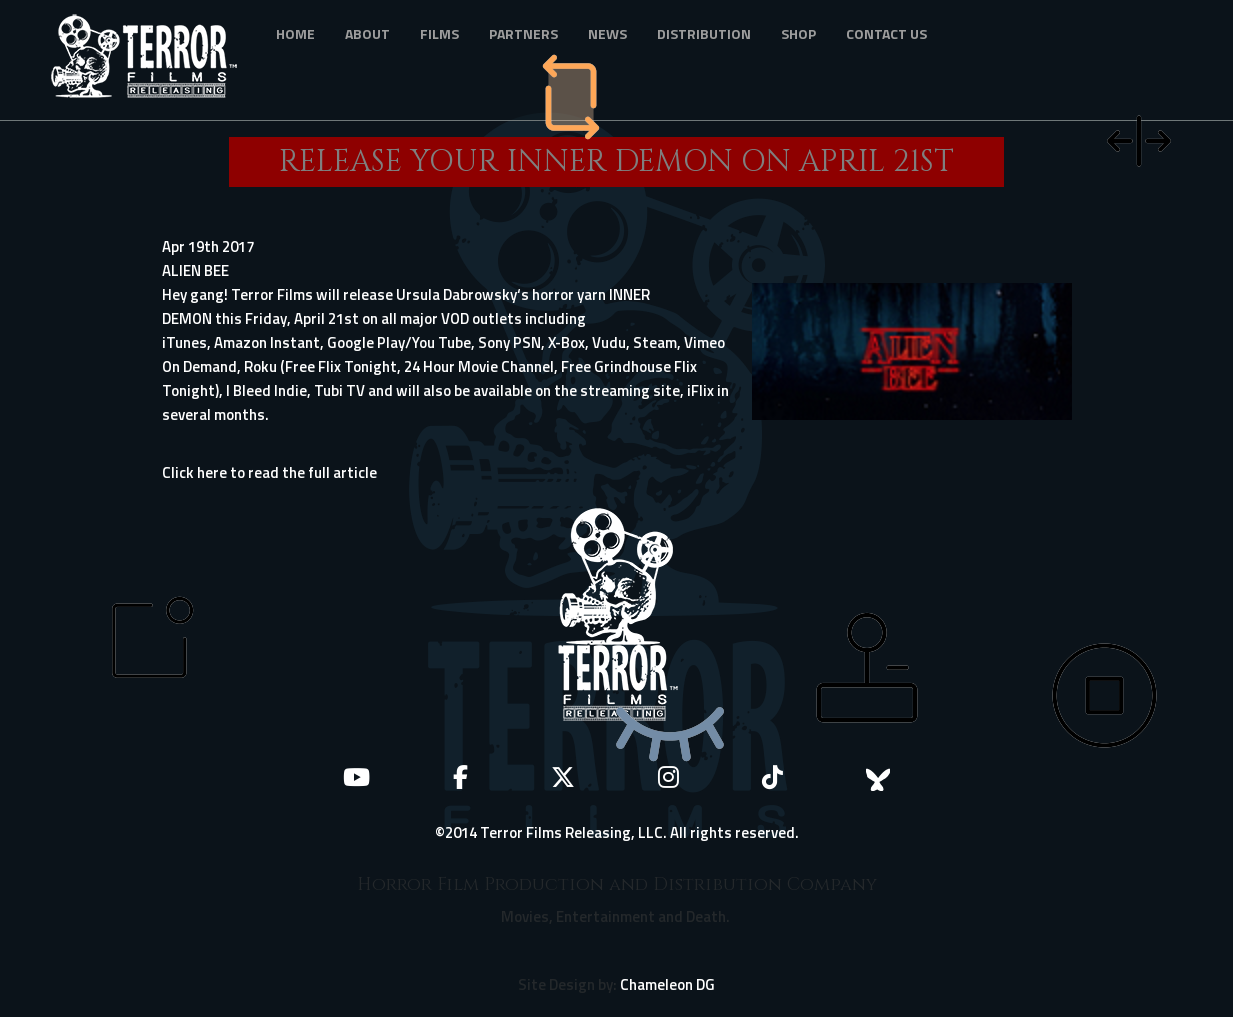  I want to click on stop media playback, so click(1104, 695).